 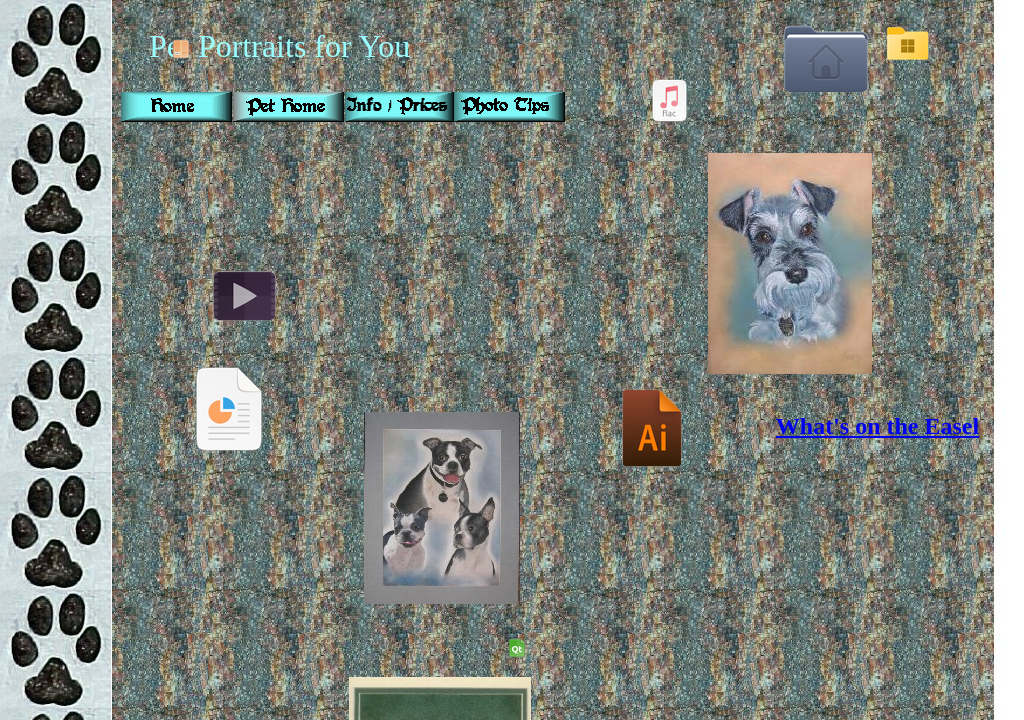 What do you see at coordinates (826, 59) in the screenshot?
I see `open your home folder` at bounding box center [826, 59].